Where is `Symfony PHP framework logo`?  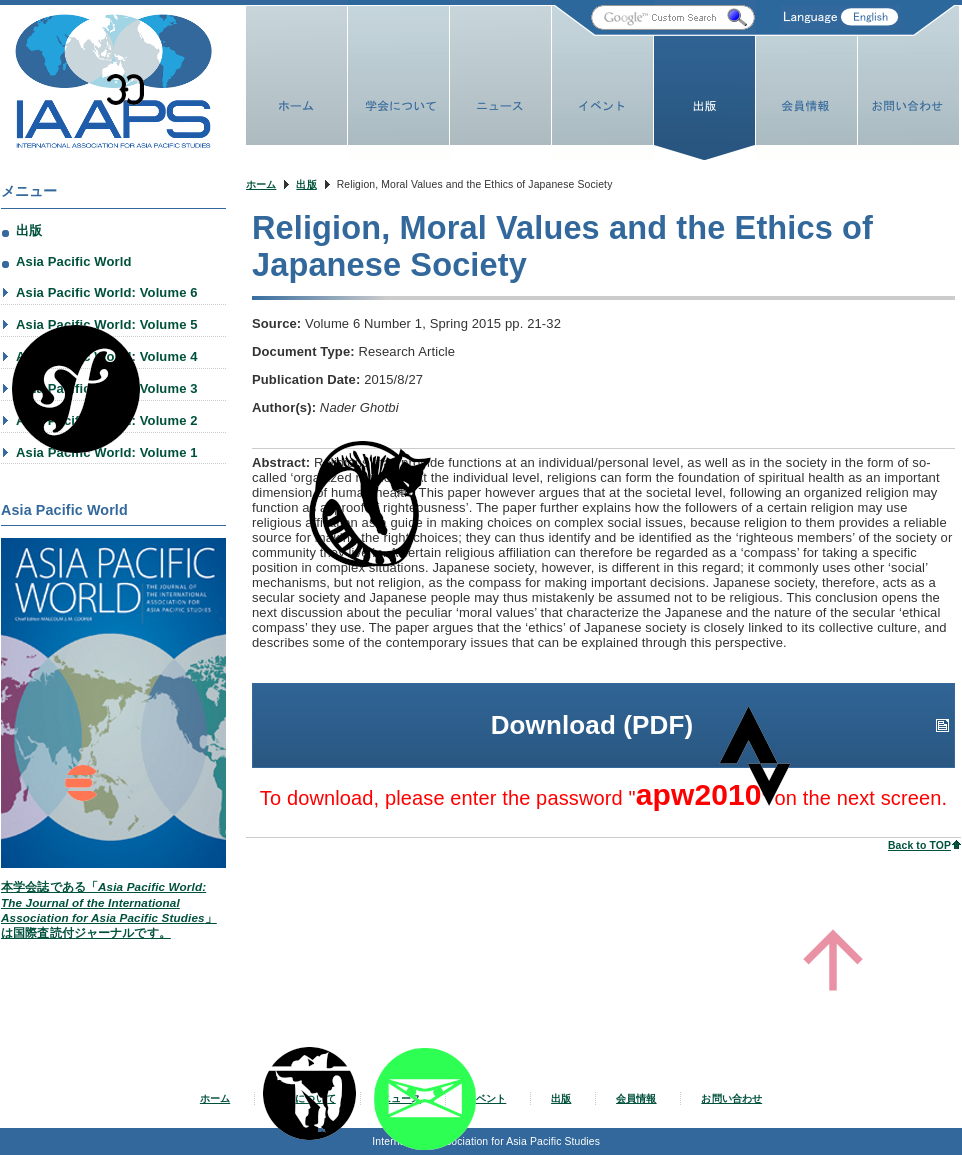
Symfony PHP framework logo is located at coordinates (76, 389).